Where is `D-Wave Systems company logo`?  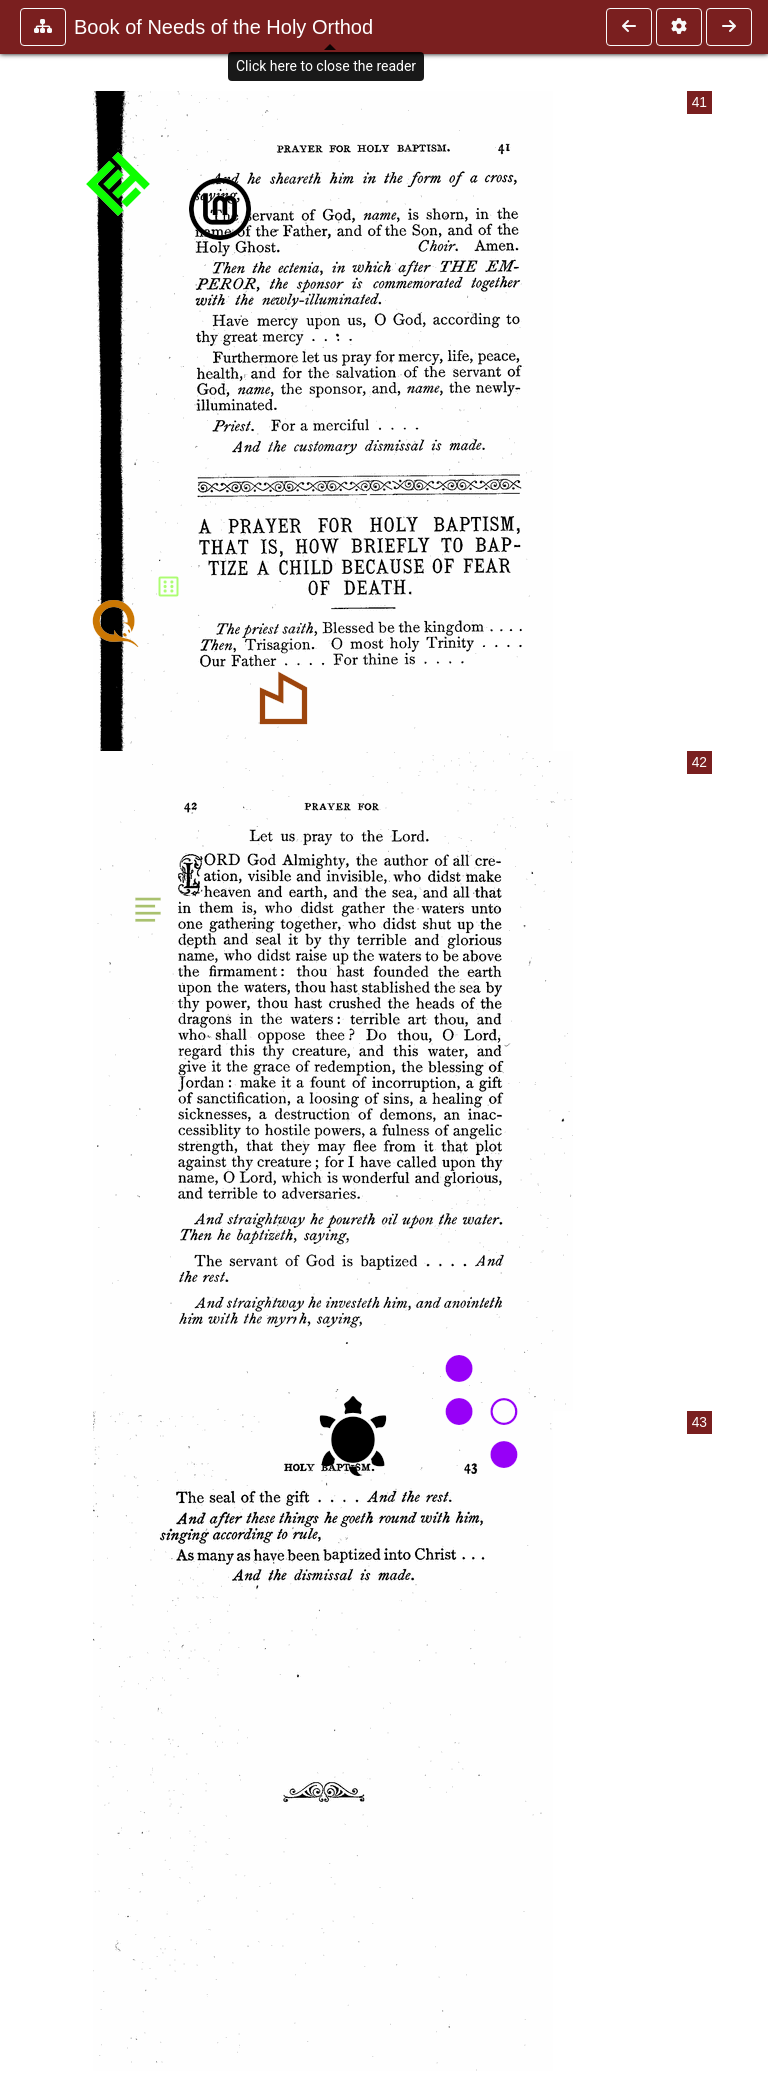
D-Wave Systems company logo is located at coordinates (481, 1411).